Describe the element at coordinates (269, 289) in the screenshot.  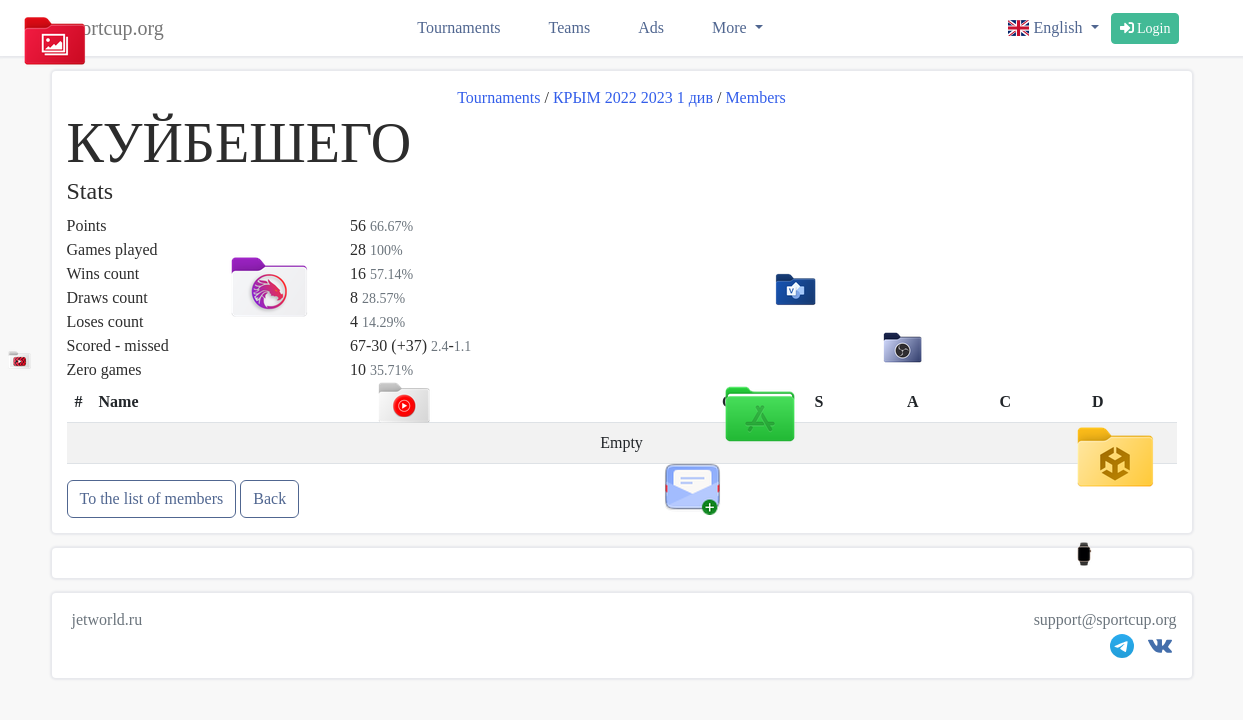
I see `open garuda linux system folder` at that location.